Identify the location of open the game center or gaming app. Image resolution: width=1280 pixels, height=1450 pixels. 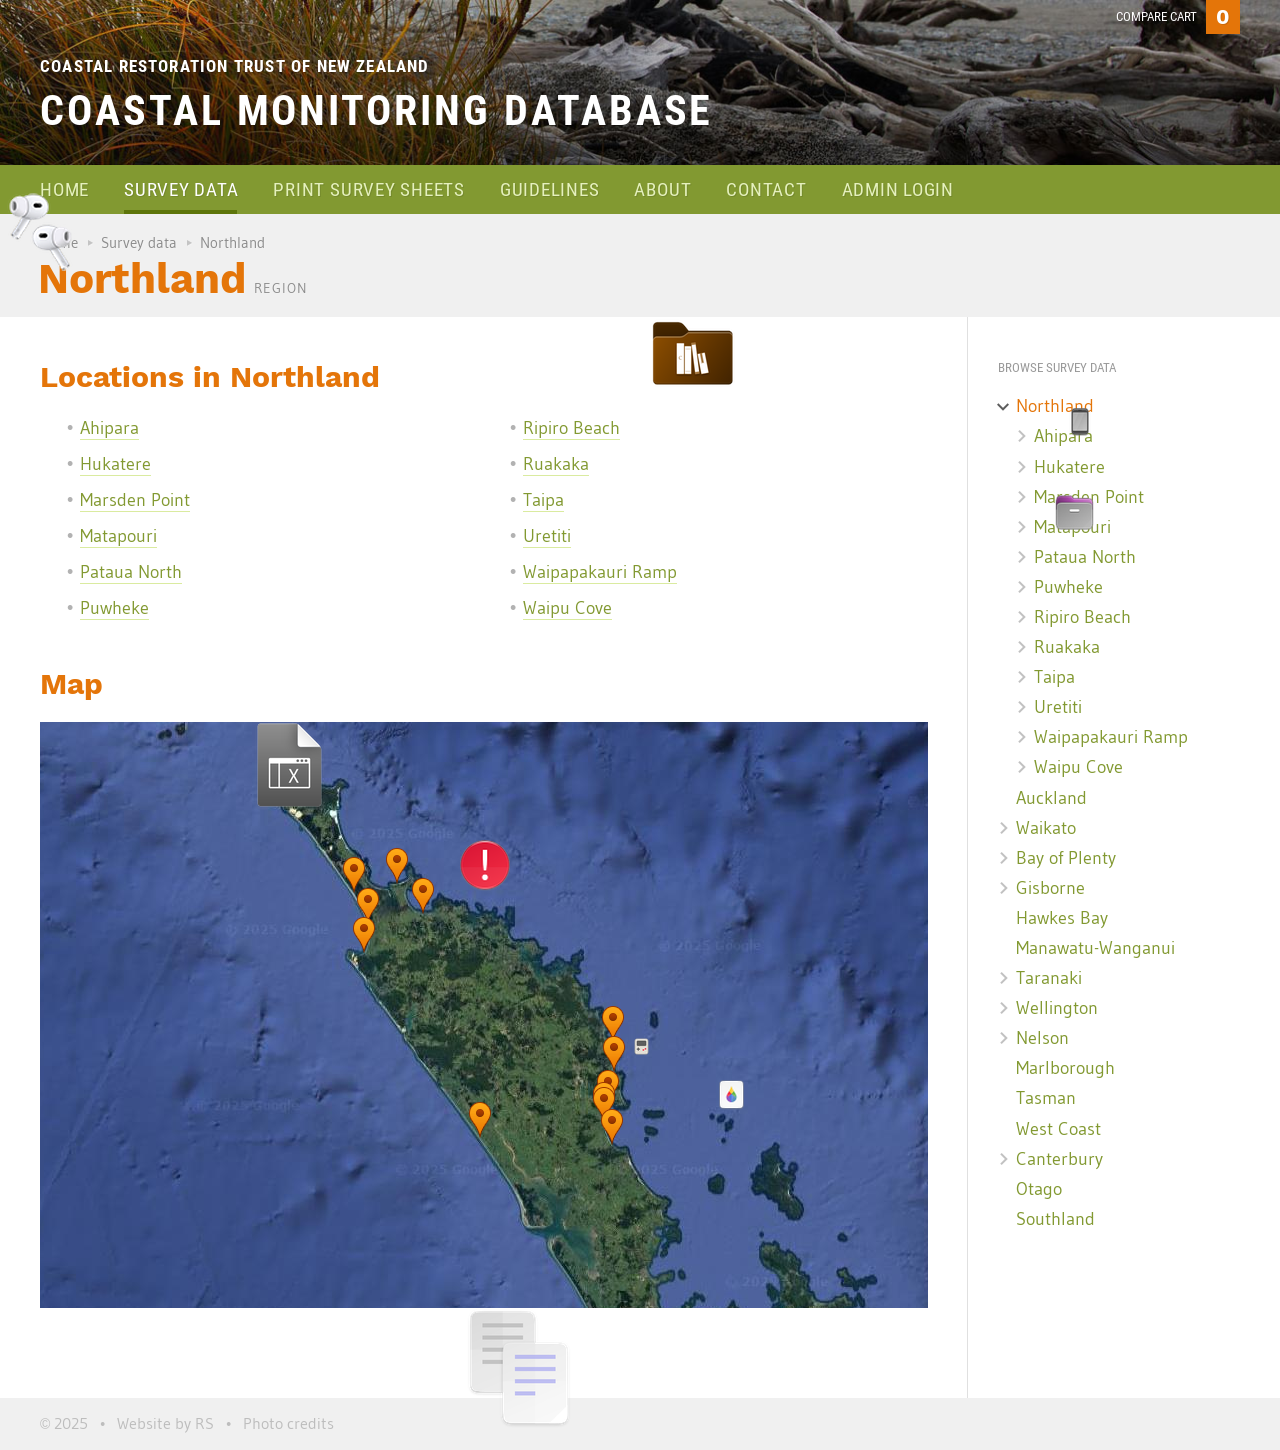
(641, 1046).